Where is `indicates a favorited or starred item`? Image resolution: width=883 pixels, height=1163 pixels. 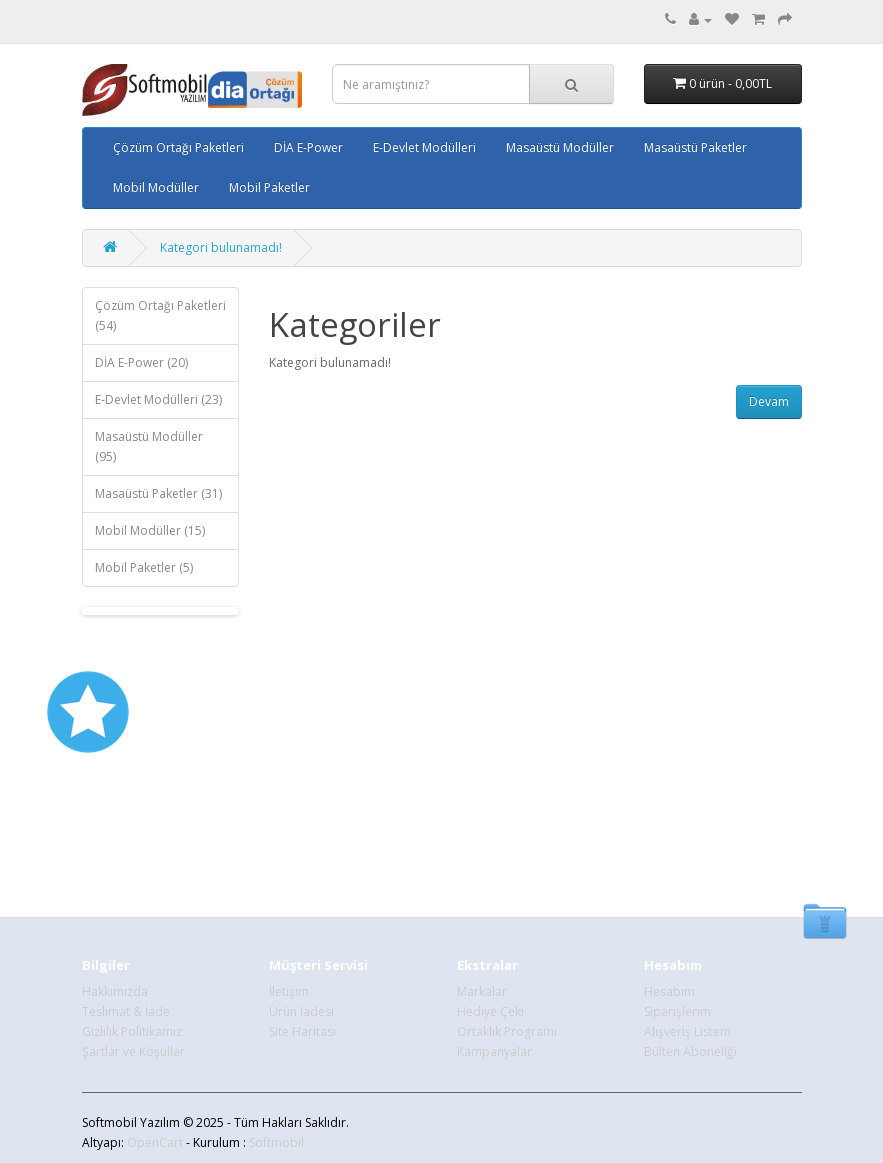
indicates a favorited or starred item is located at coordinates (88, 712).